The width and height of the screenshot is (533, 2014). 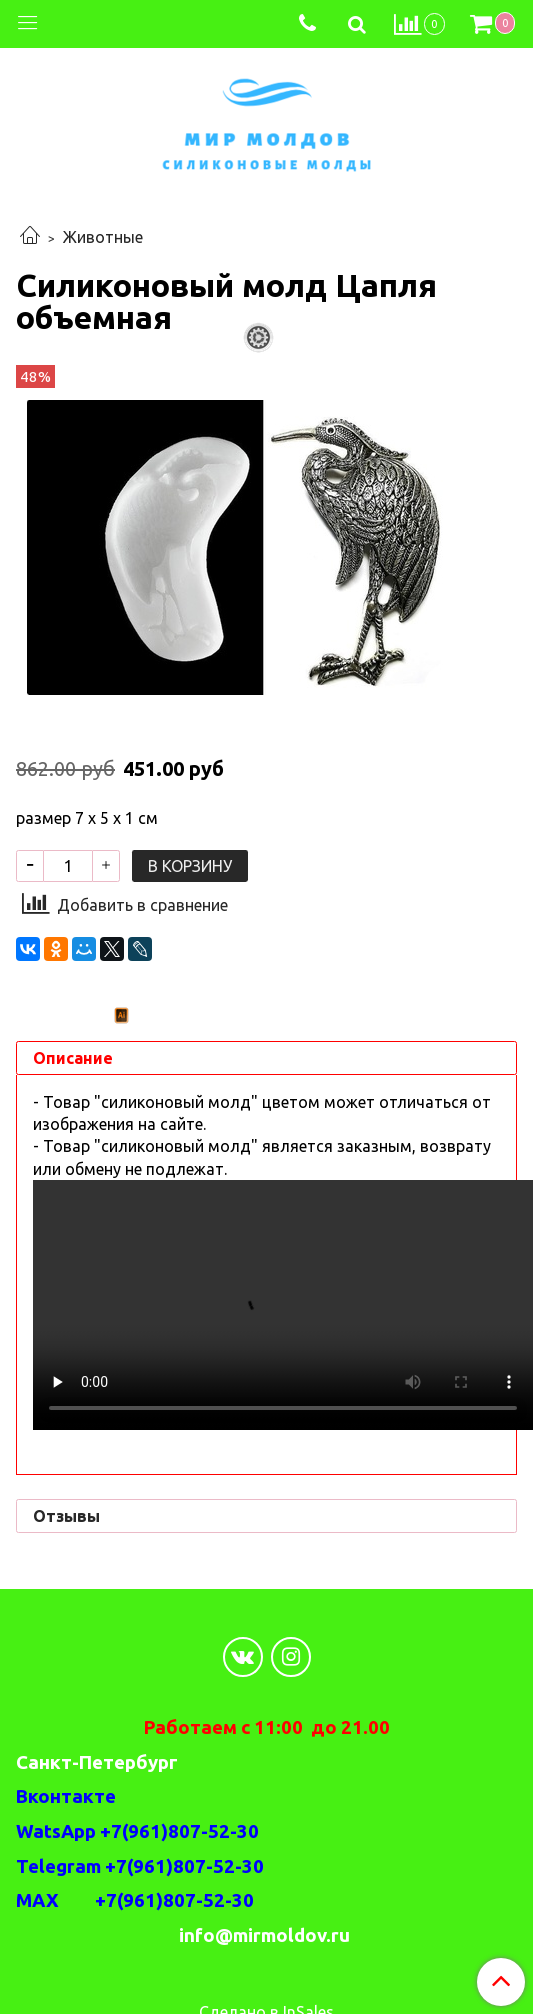 I want to click on open an Adobe Illustrator file, so click(x=121, y=1015).